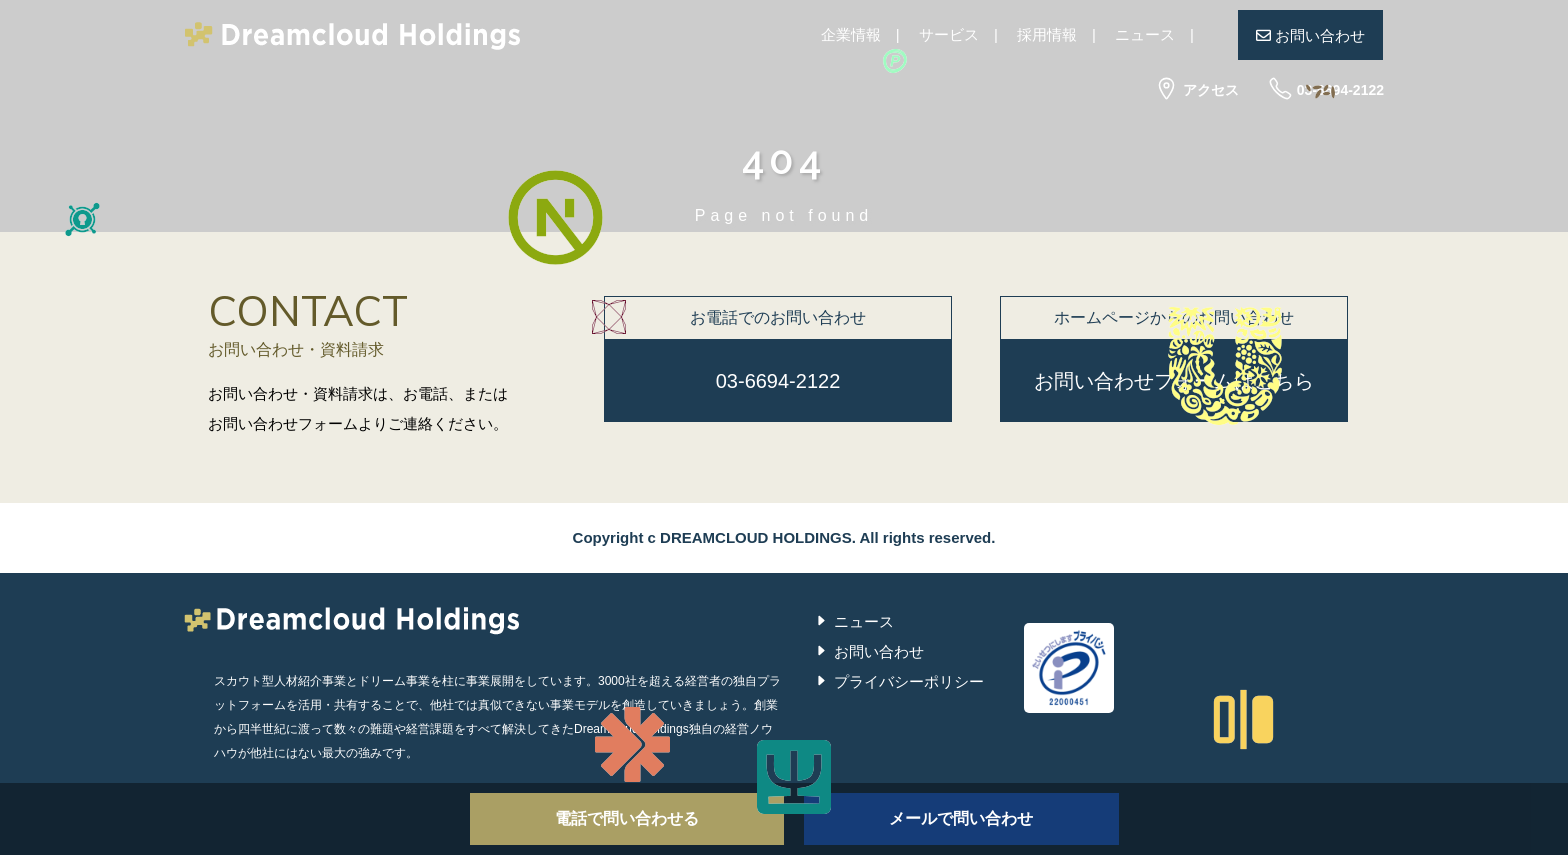  Describe the element at coordinates (1225, 366) in the screenshot. I see `unilever brand logo` at that location.